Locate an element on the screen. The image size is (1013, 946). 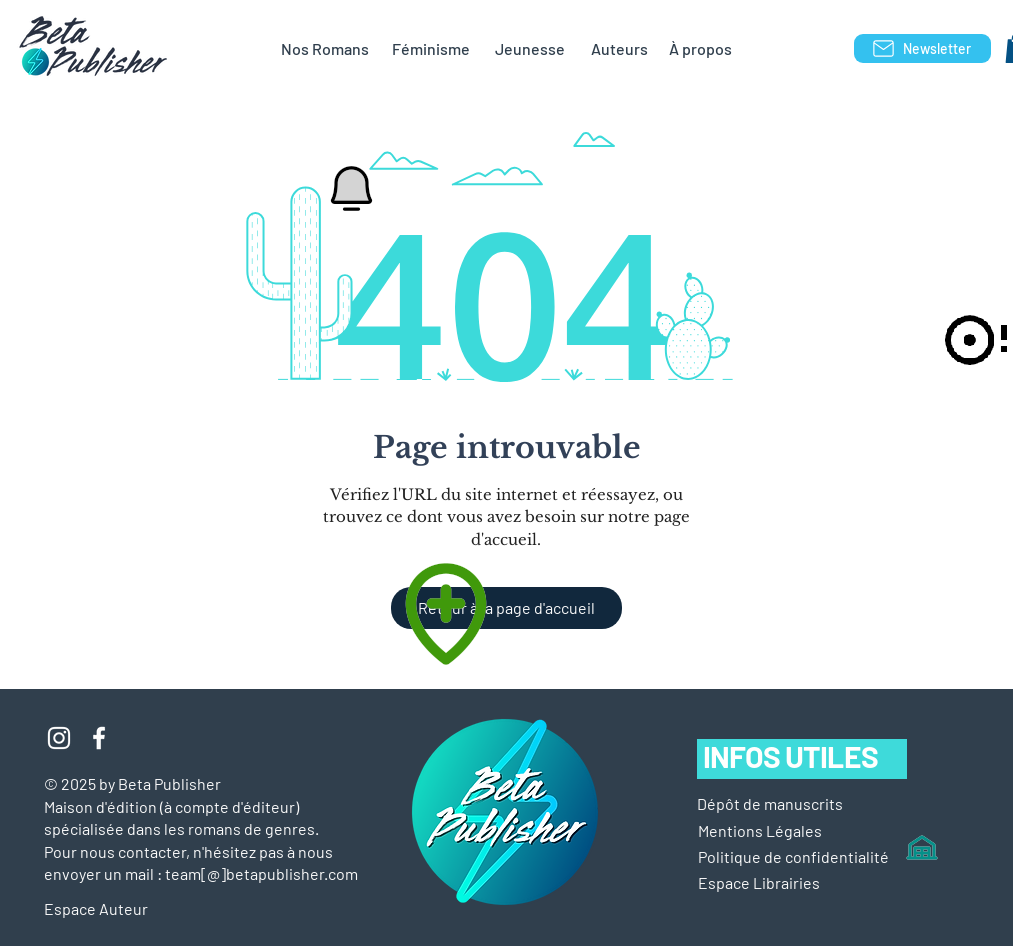
access garage or parking settings is located at coordinates (922, 849).